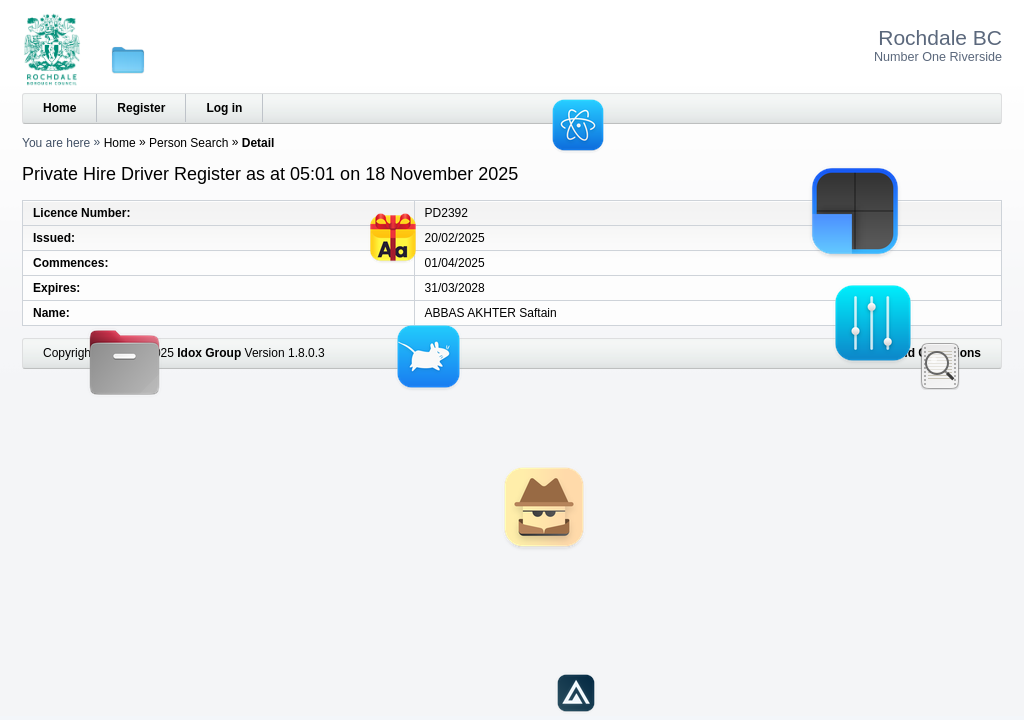 This screenshot has height=720, width=1024. What do you see at coordinates (544, 507) in the screenshot?
I see `open d-spy application for debugging d-bus` at bounding box center [544, 507].